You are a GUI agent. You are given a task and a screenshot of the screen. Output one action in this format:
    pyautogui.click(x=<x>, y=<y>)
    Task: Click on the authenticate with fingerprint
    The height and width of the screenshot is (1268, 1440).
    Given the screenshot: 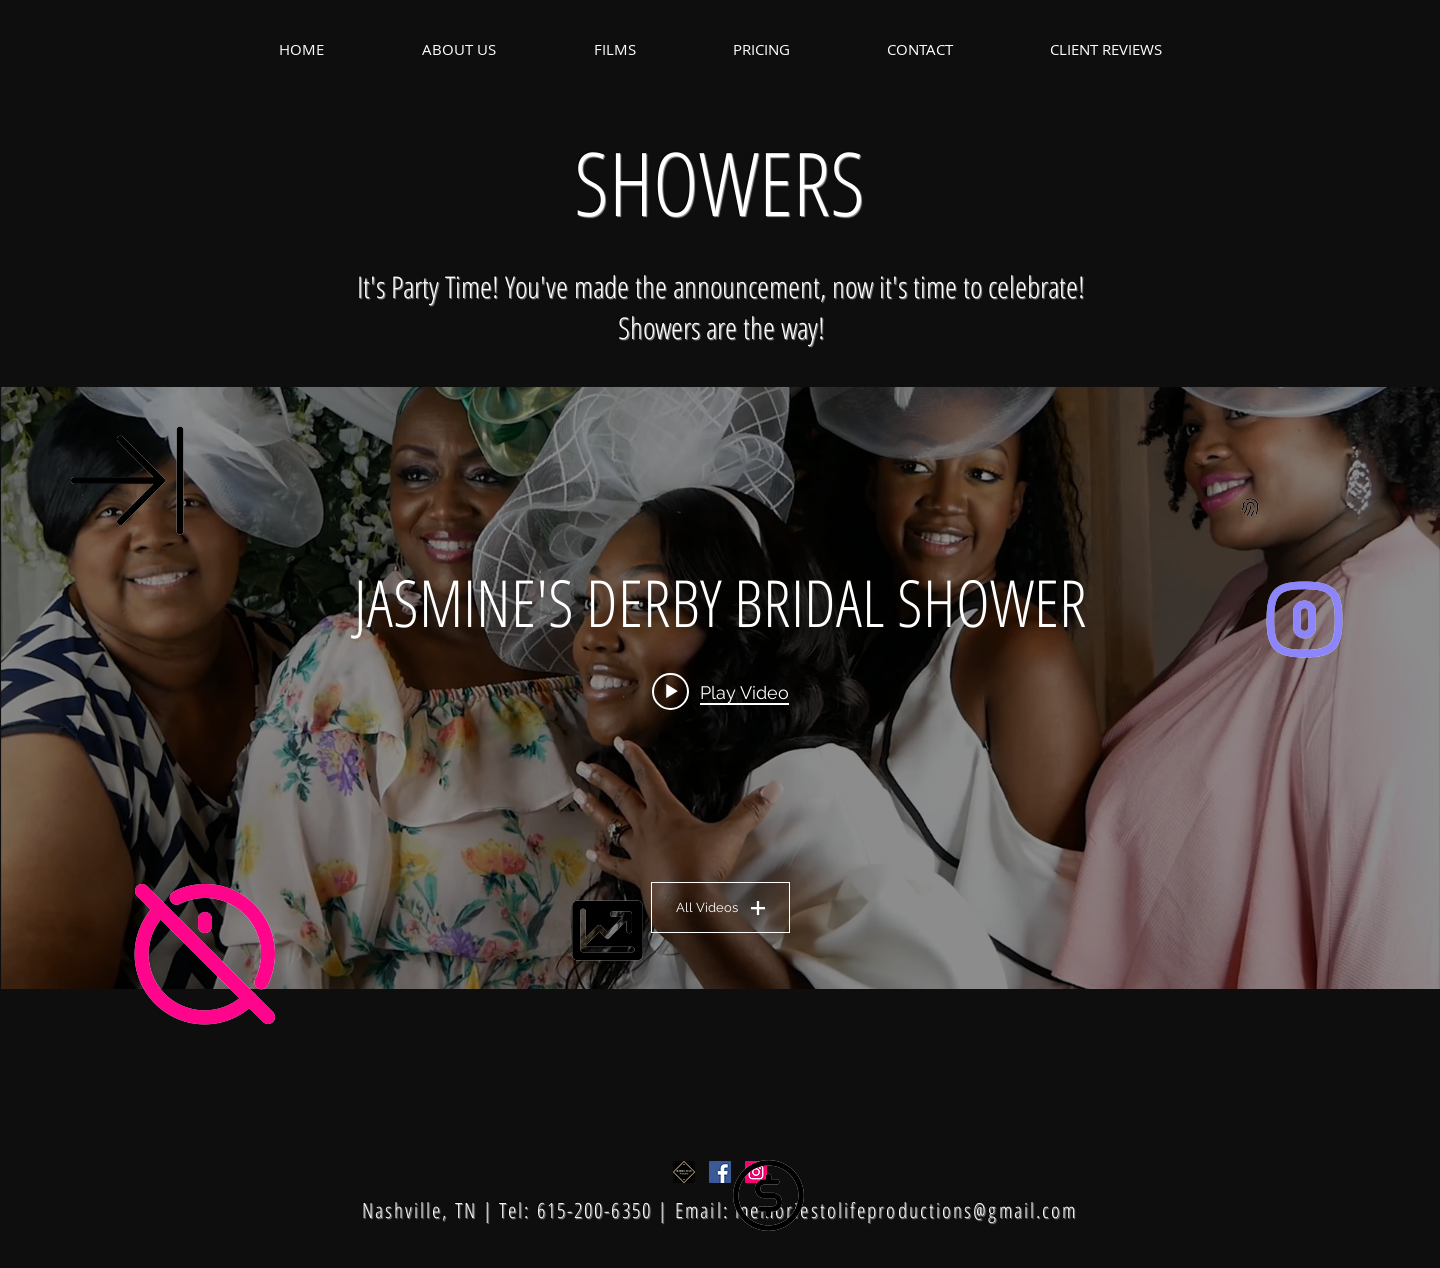 What is the action you would take?
    pyautogui.click(x=1250, y=507)
    